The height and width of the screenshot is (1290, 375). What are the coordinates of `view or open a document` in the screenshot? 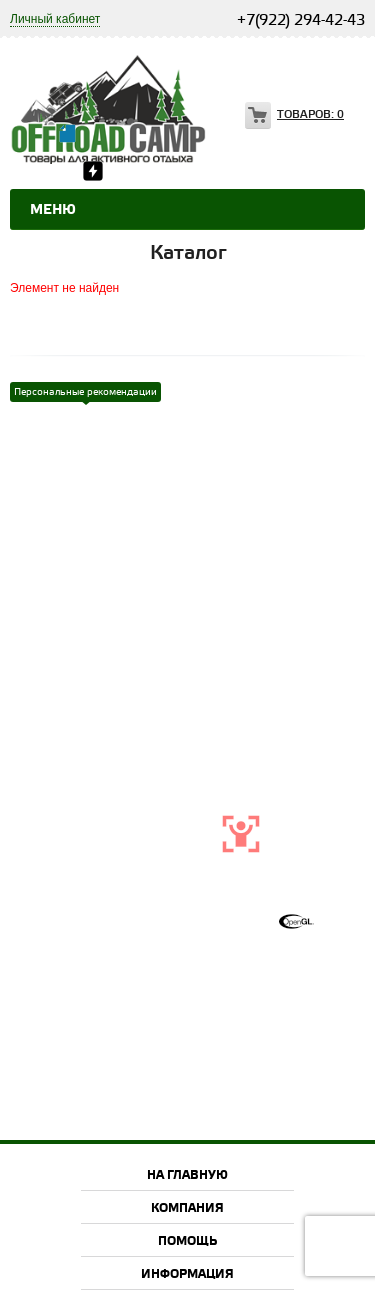 It's located at (67, 133).